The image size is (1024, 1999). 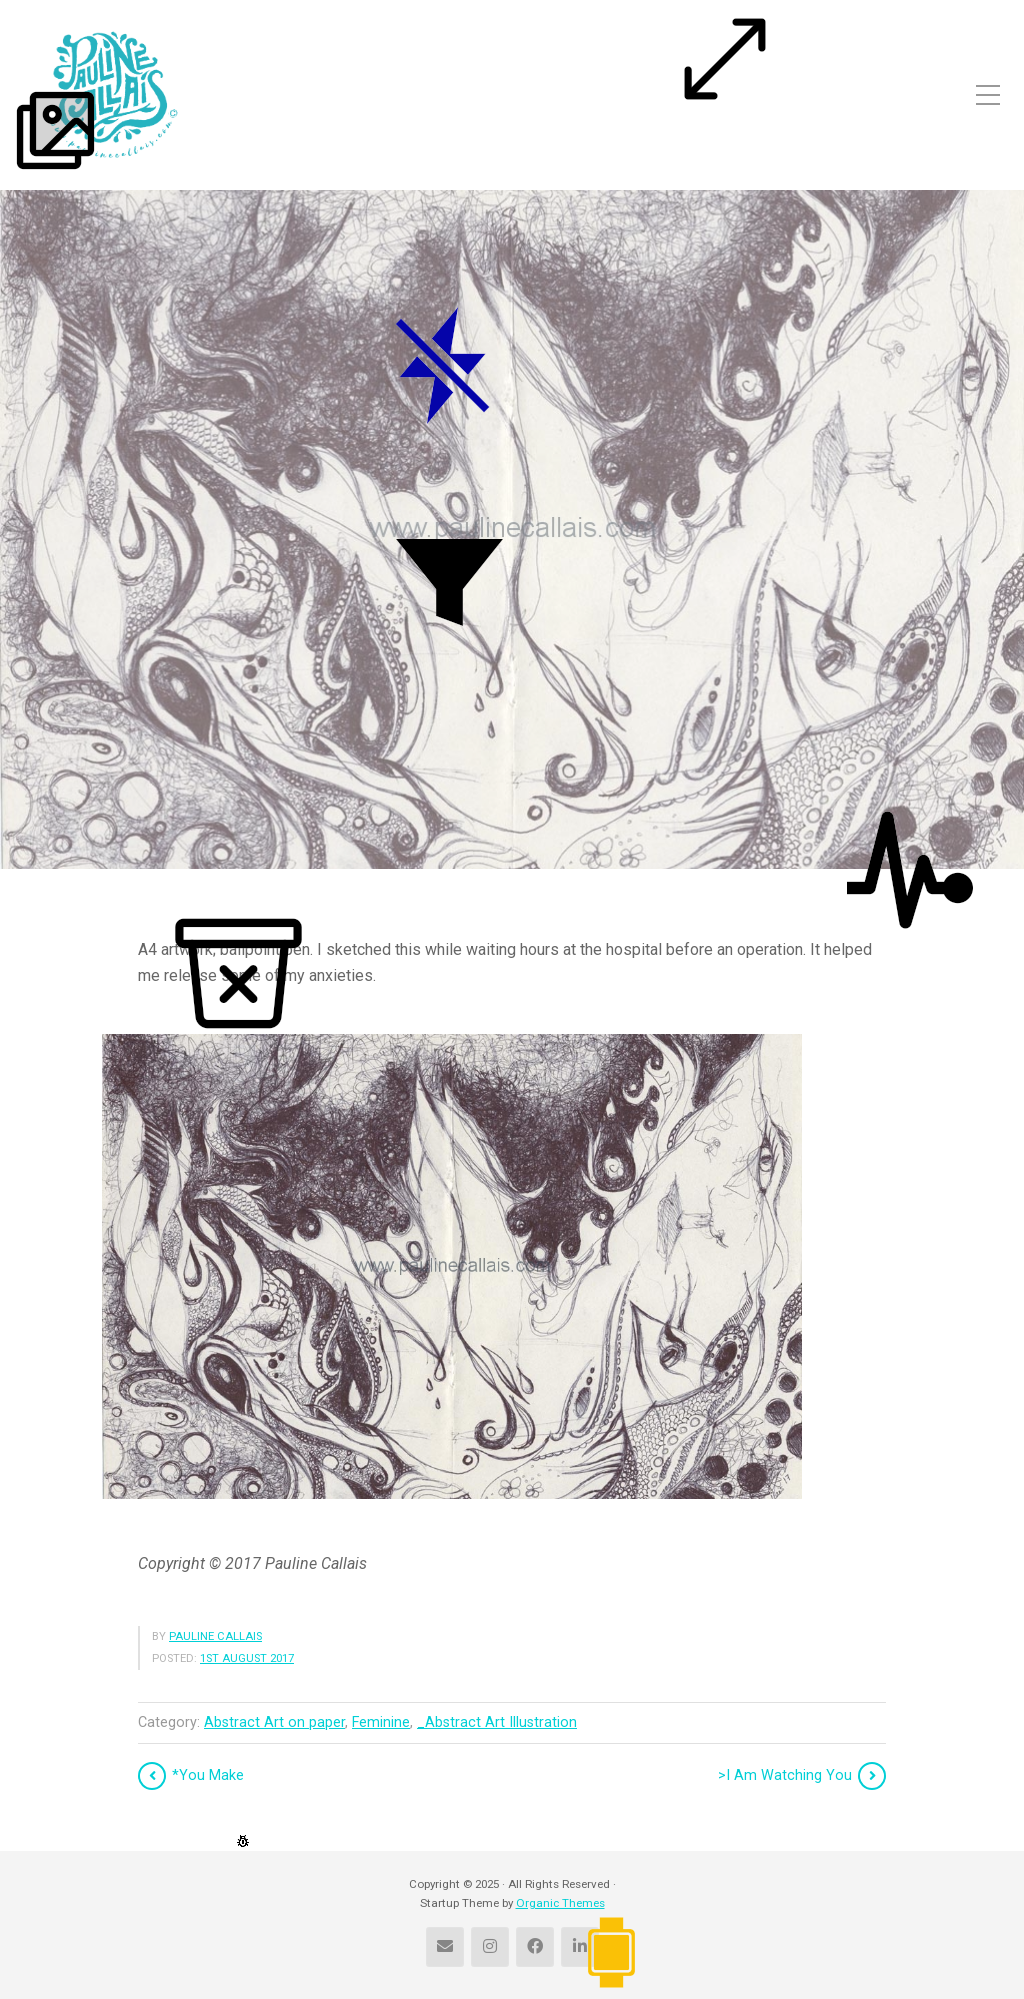 What do you see at coordinates (55, 130) in the screenshot?
I see `view photo gallery` at bounding box center [55, 130].